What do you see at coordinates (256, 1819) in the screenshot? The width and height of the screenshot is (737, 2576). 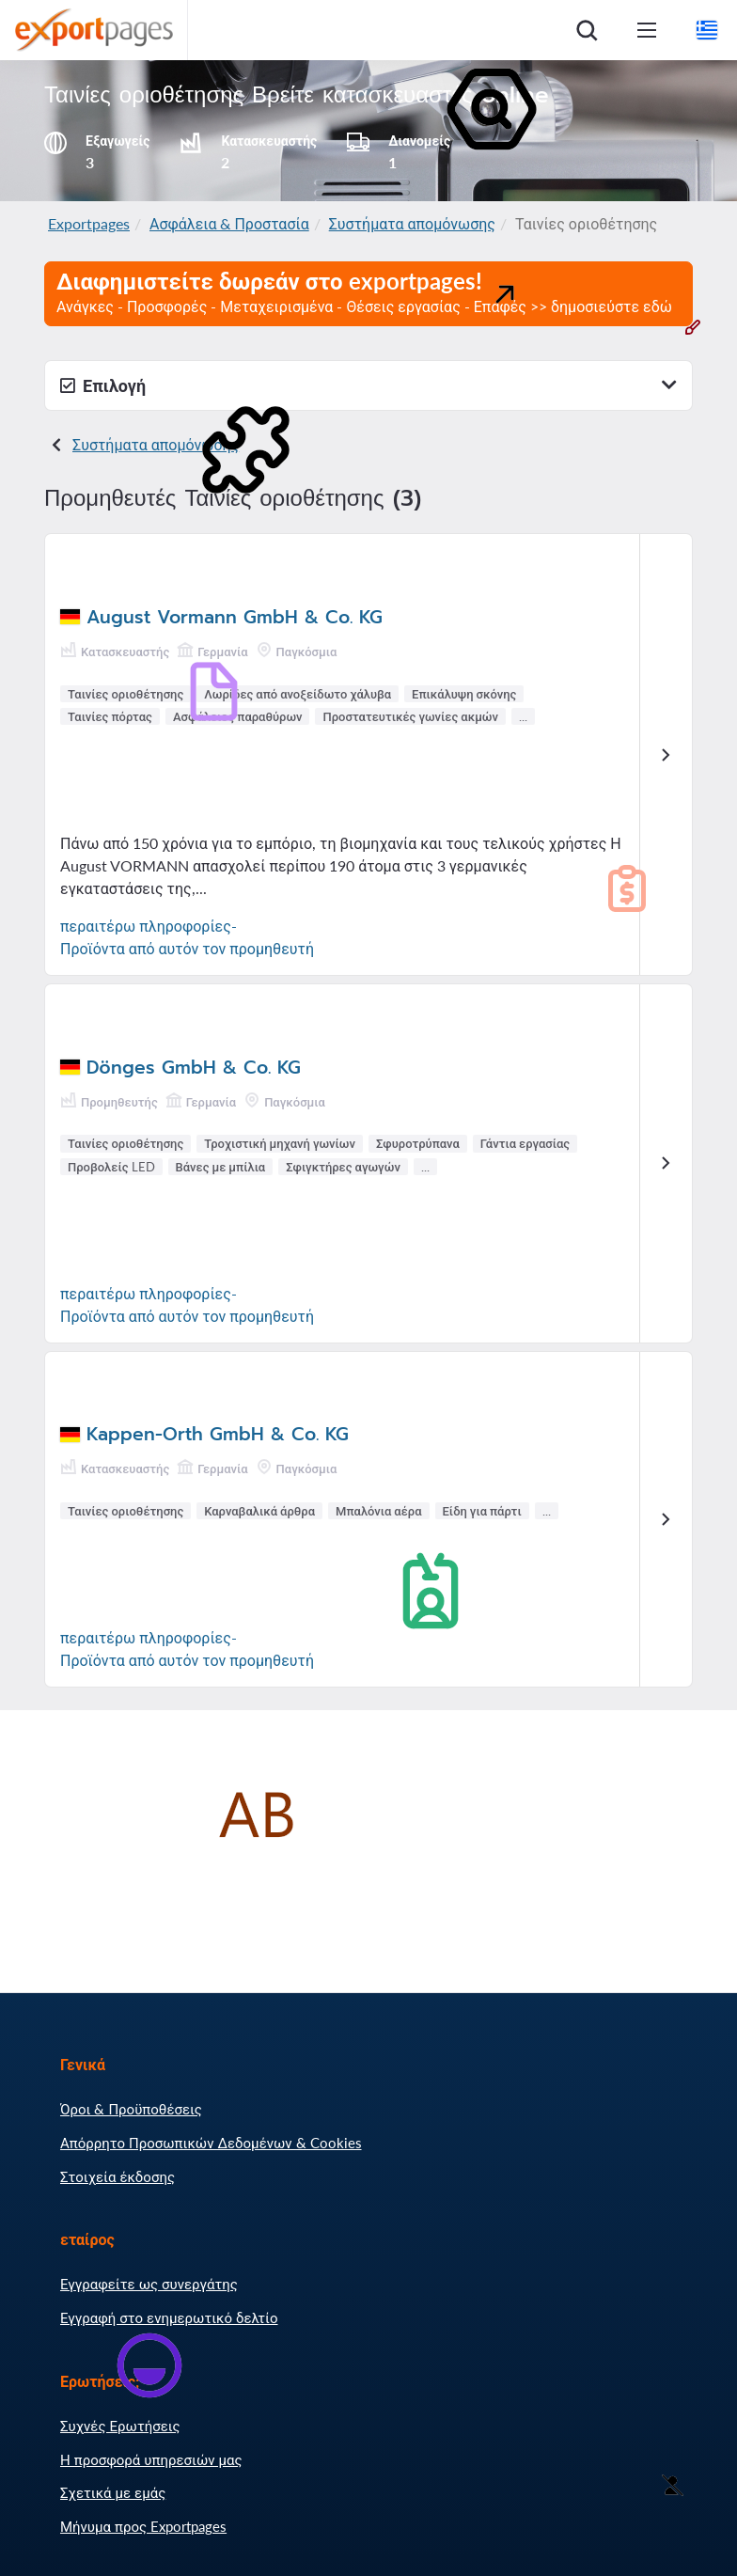 I see `toggle case-sensitive search matching` at bounding box center [256, 1819].